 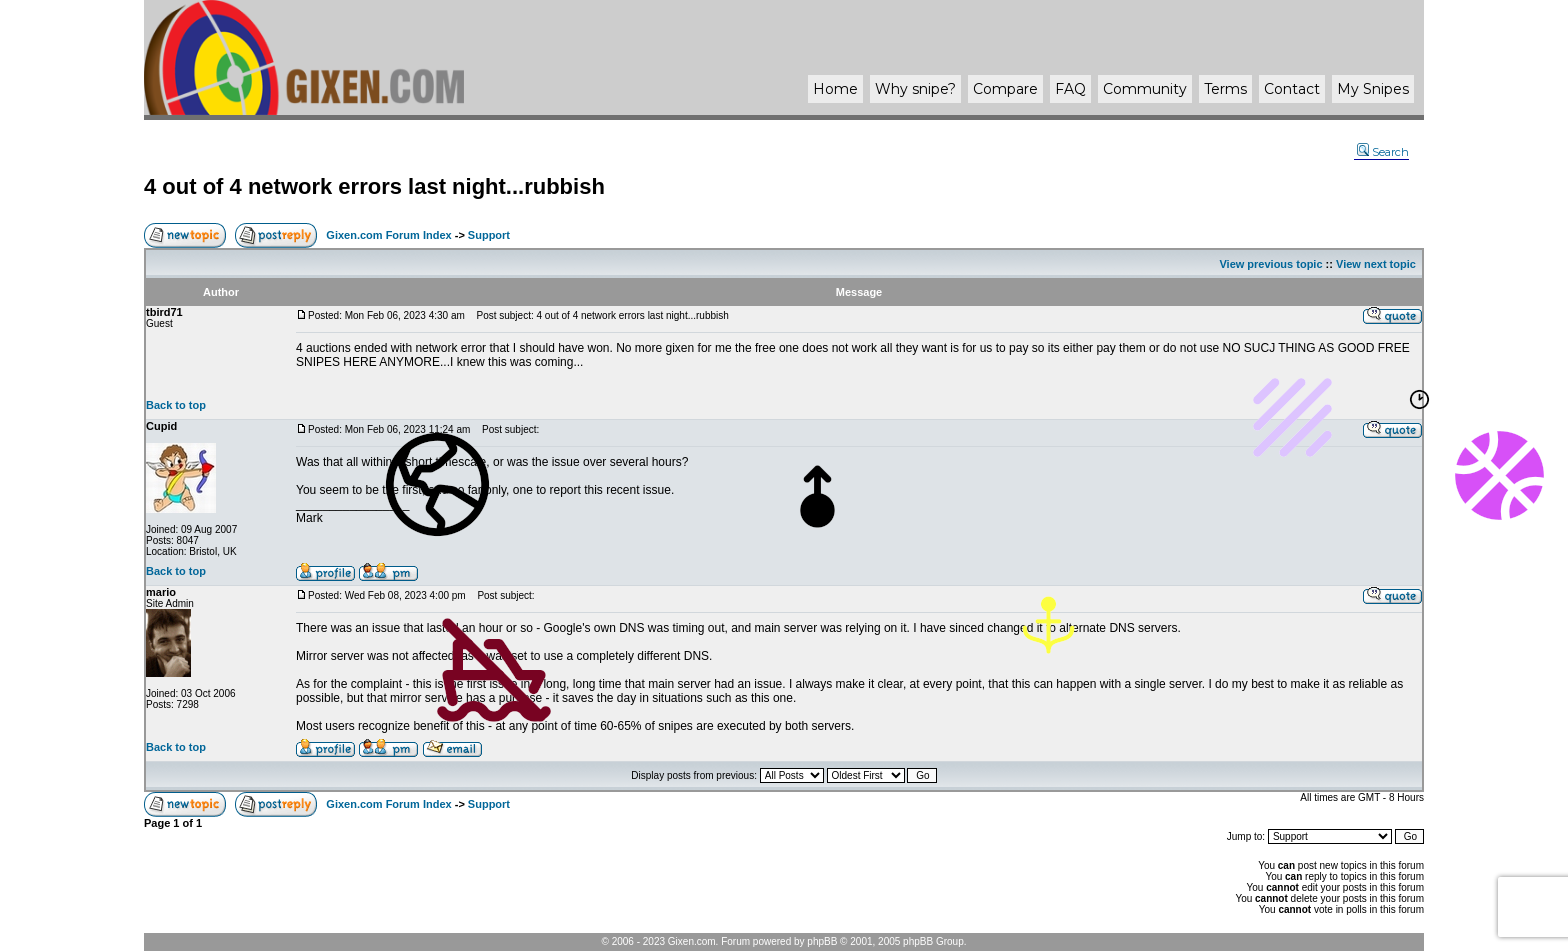 I want to click on switch to western hemisphere region, so click(x=437, y=484).